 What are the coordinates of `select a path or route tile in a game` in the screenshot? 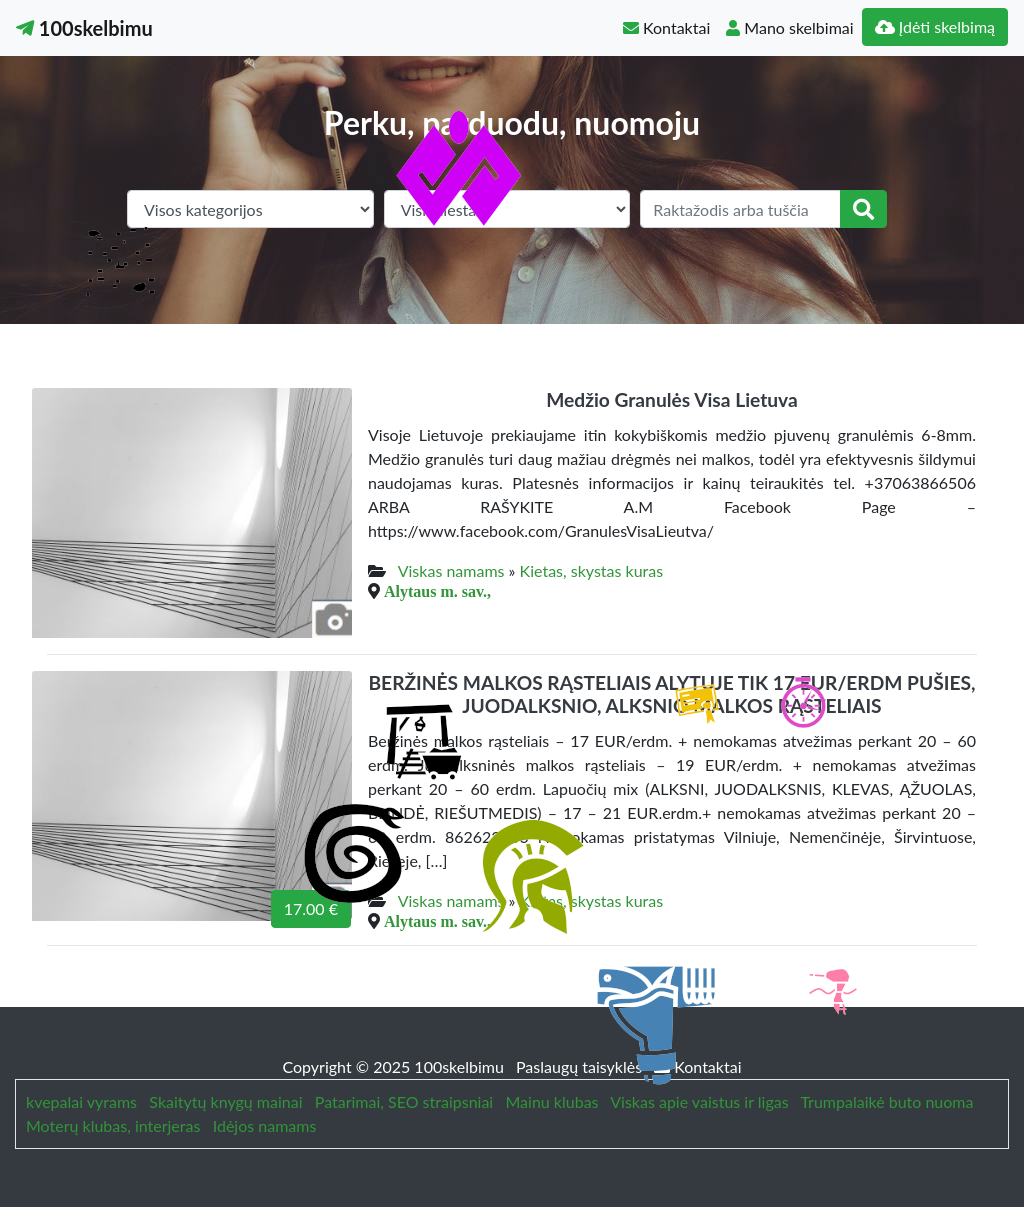 It's located at (120, 261).